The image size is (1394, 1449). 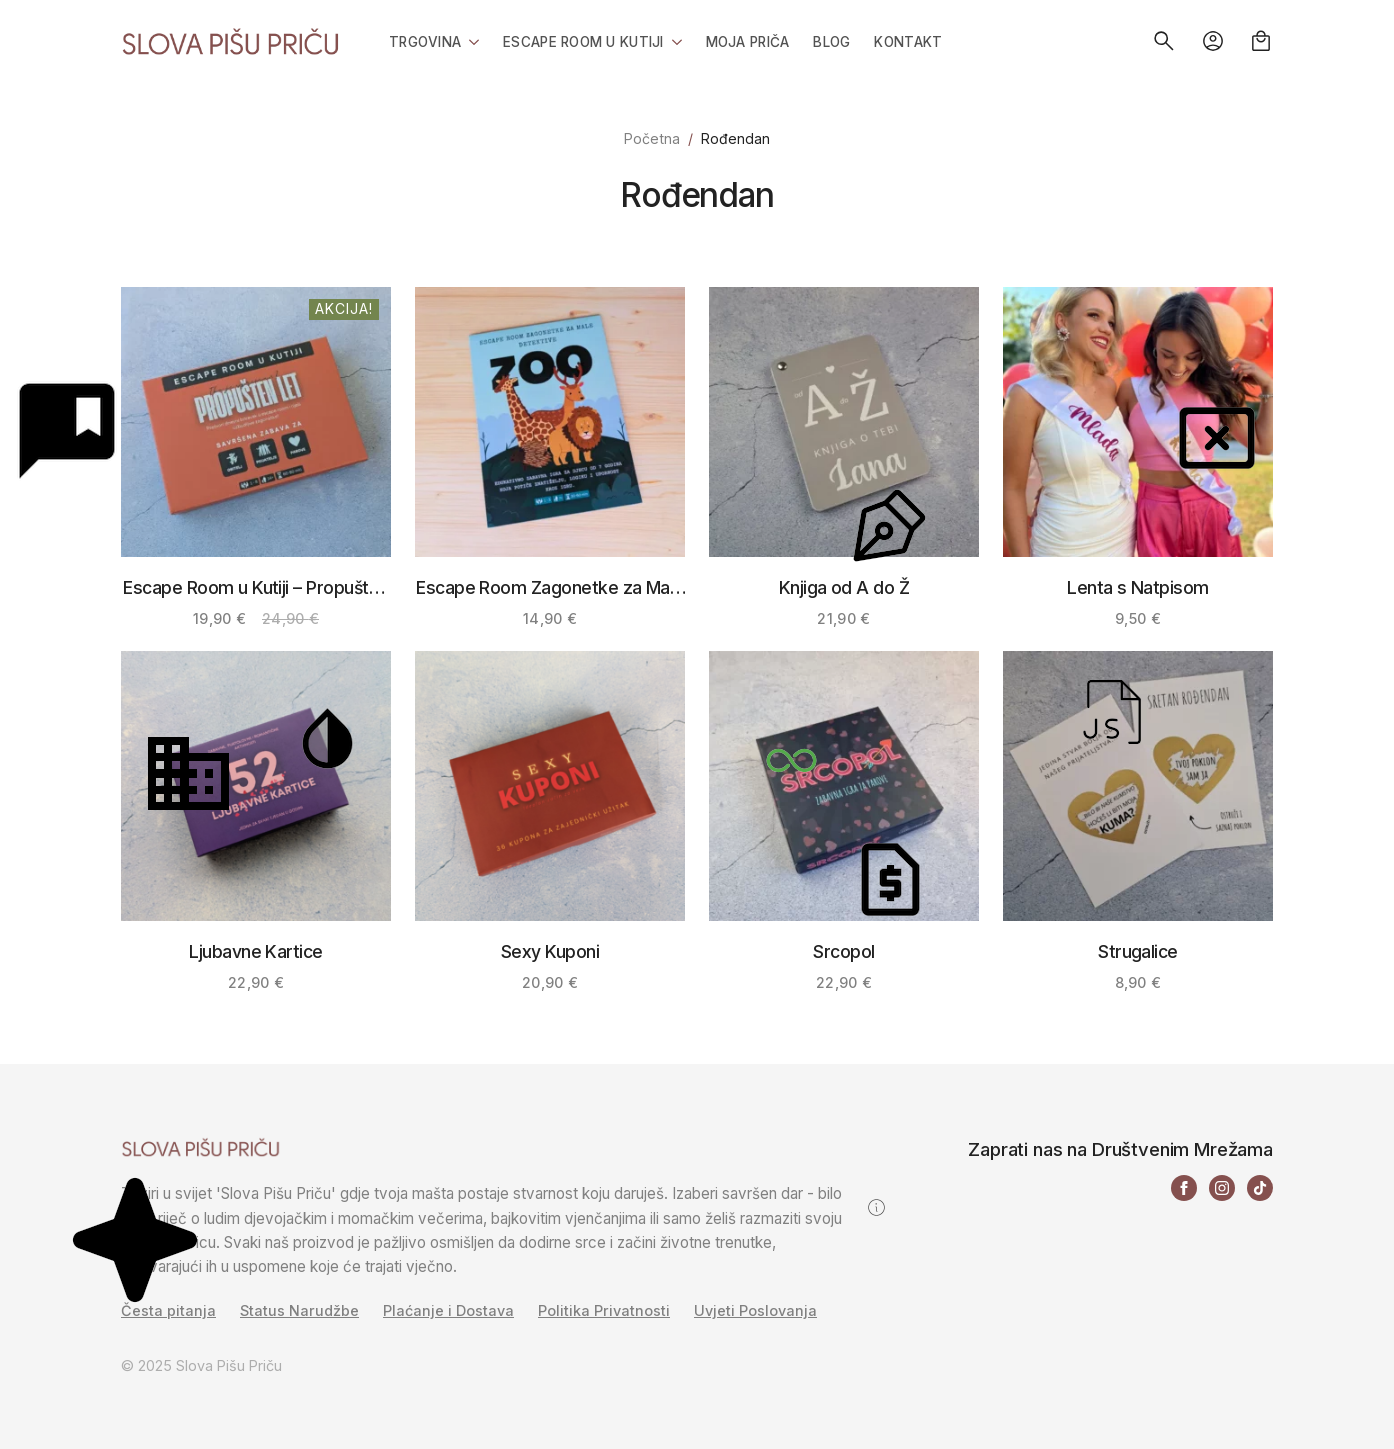 I want to click on view invoice or billing document, so click(x=890, y=879).